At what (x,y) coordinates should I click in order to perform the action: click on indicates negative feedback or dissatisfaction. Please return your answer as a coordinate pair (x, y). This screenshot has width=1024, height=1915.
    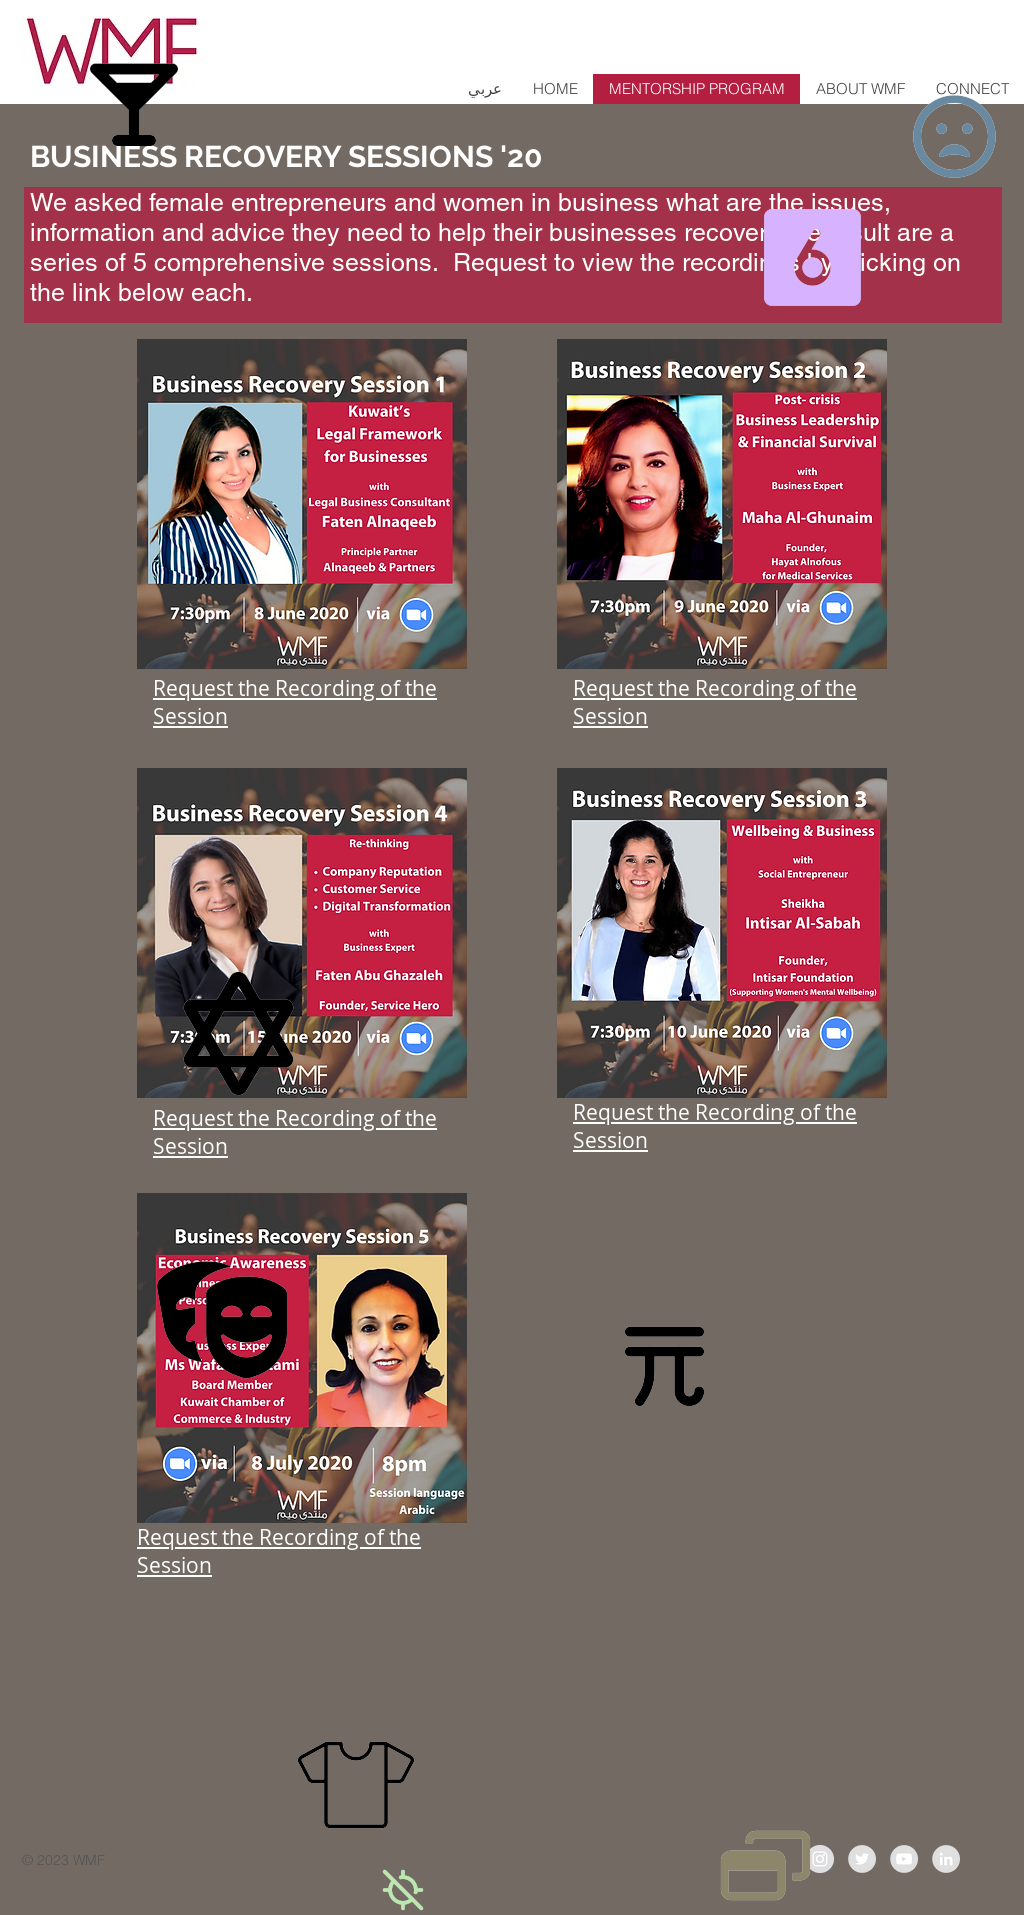
    Looking at the image, I should click on (954, 136).